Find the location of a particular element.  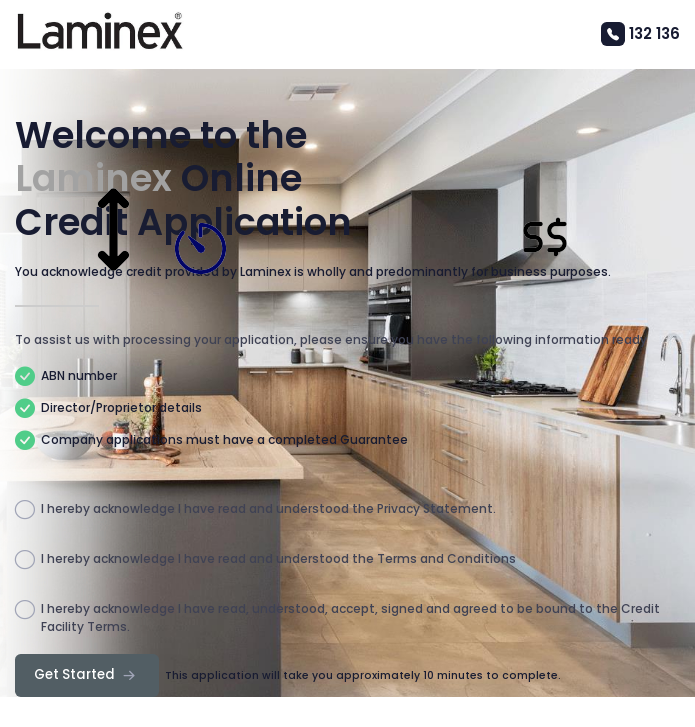

set a countdown timer is located at coordinates (200, 248).